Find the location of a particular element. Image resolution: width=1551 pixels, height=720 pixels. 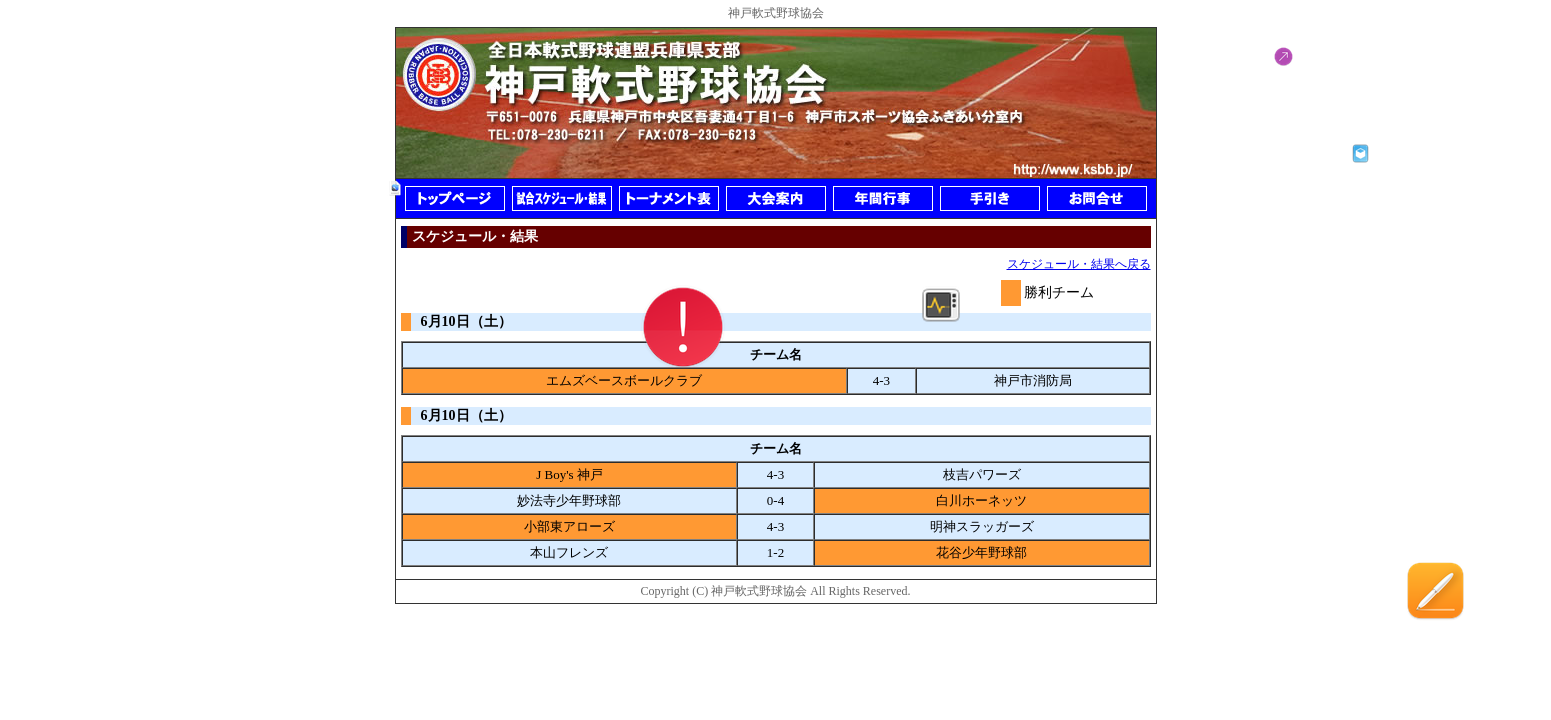

open a screenshot or capture in CleanShot X is located at coordinates (395, 188).